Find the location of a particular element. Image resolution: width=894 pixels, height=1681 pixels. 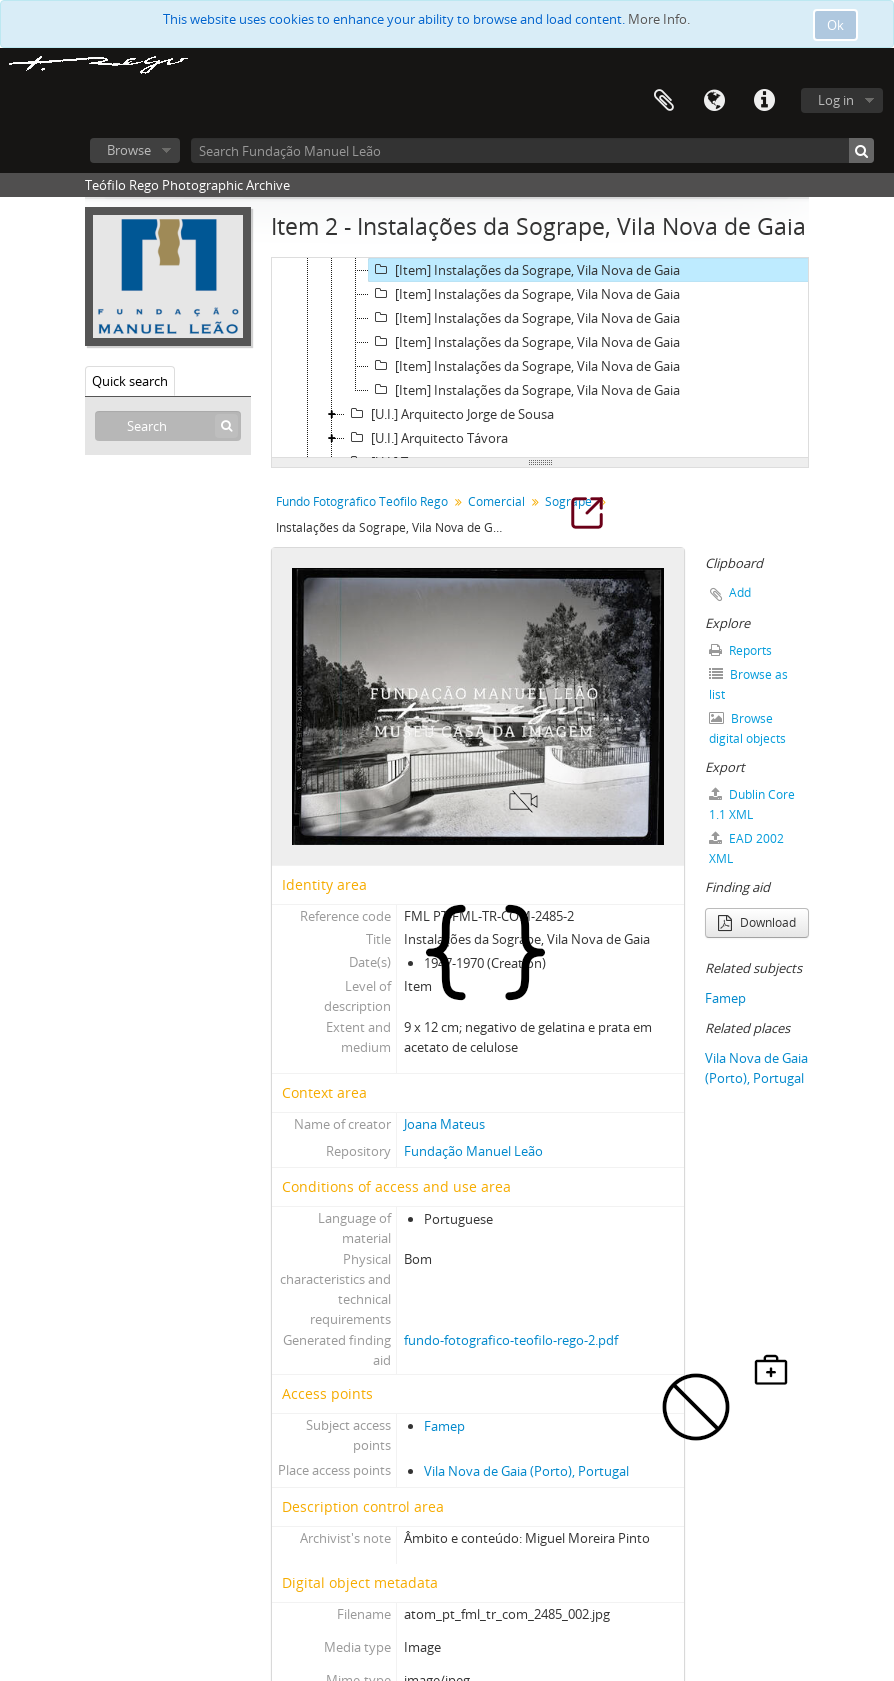

turn off camera or disable video is located at coordinates (522, 801).